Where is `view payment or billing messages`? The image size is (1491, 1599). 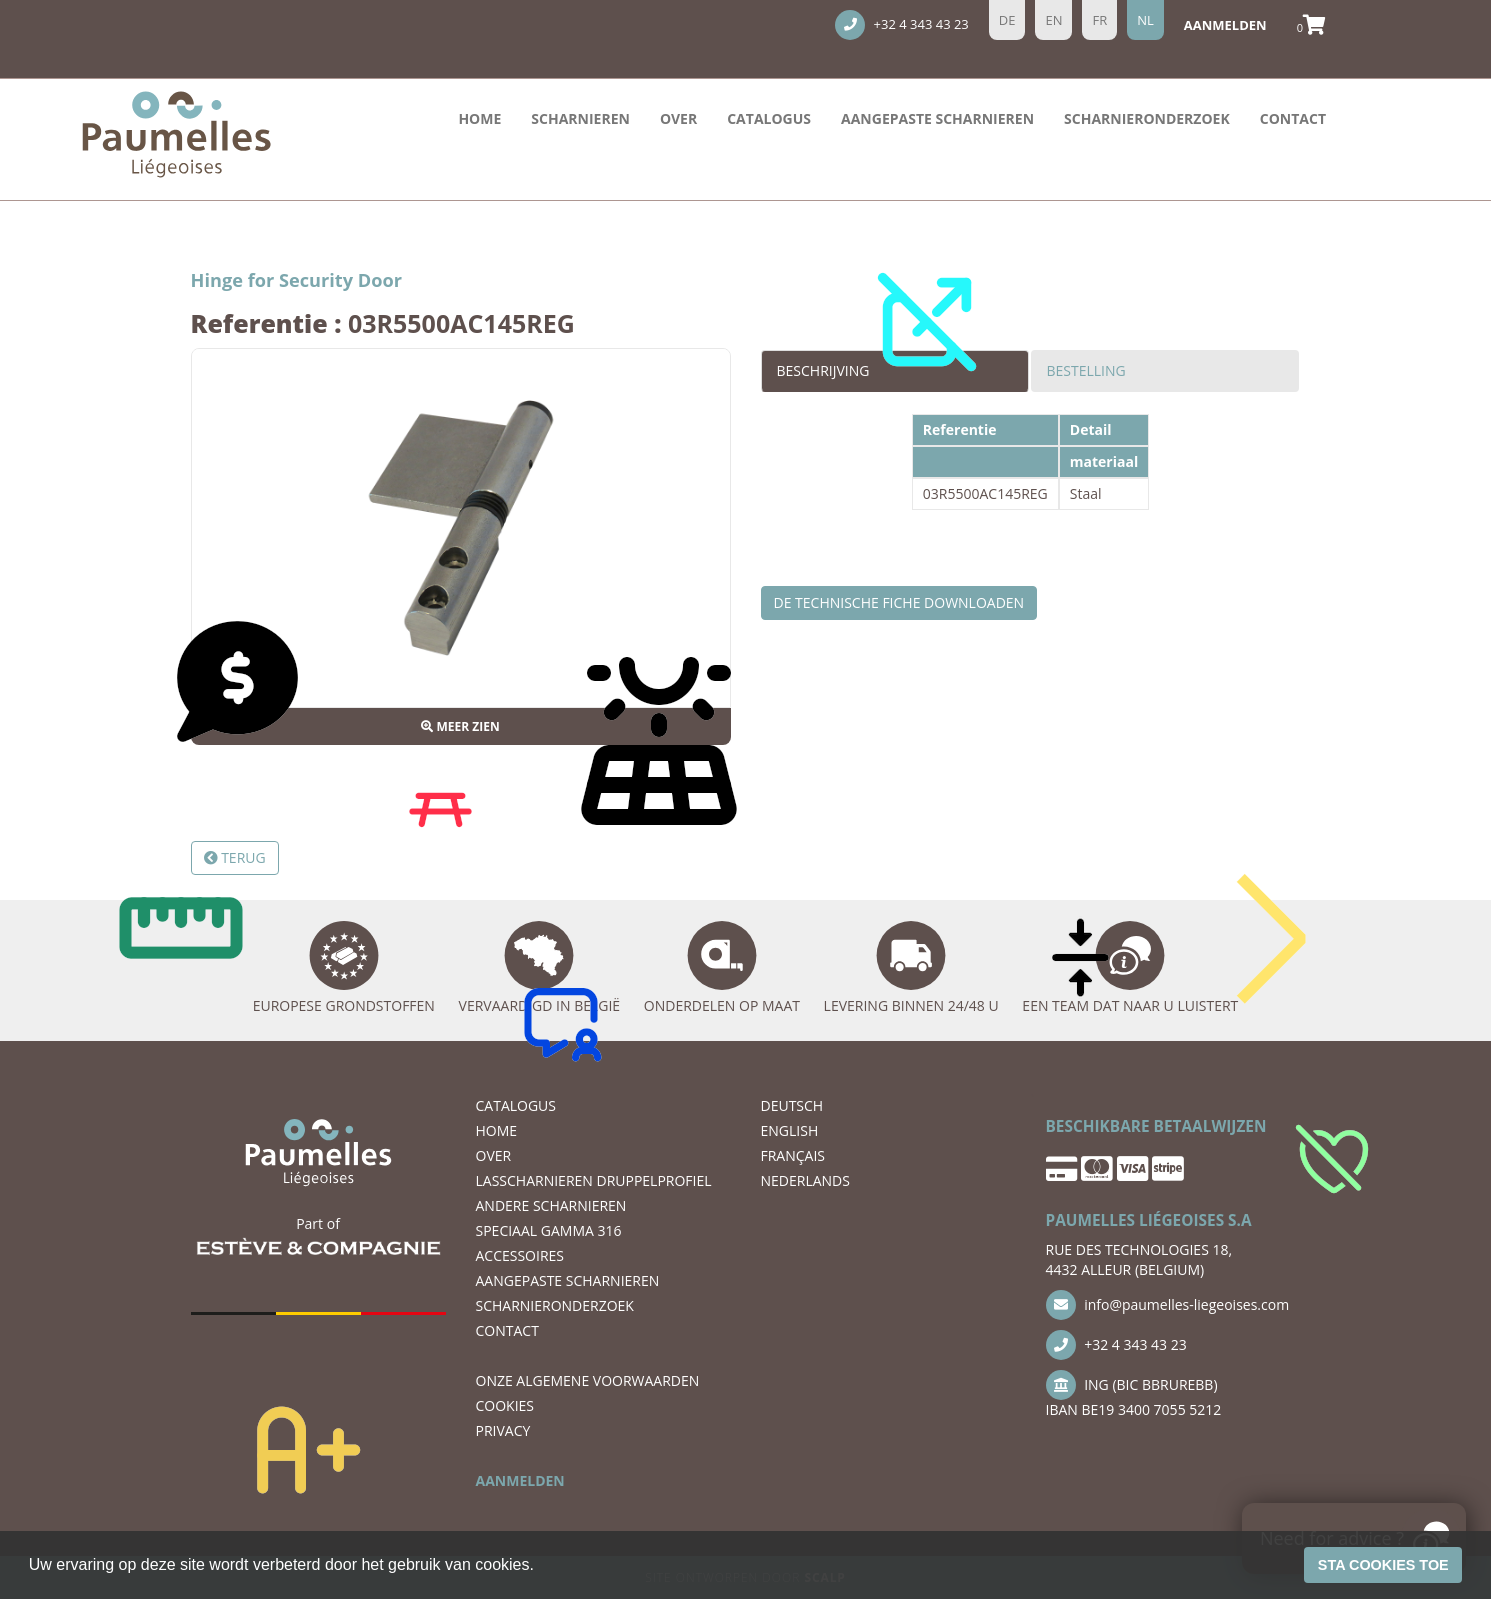 view payment or billing messages is located at coordinates (237, 681).